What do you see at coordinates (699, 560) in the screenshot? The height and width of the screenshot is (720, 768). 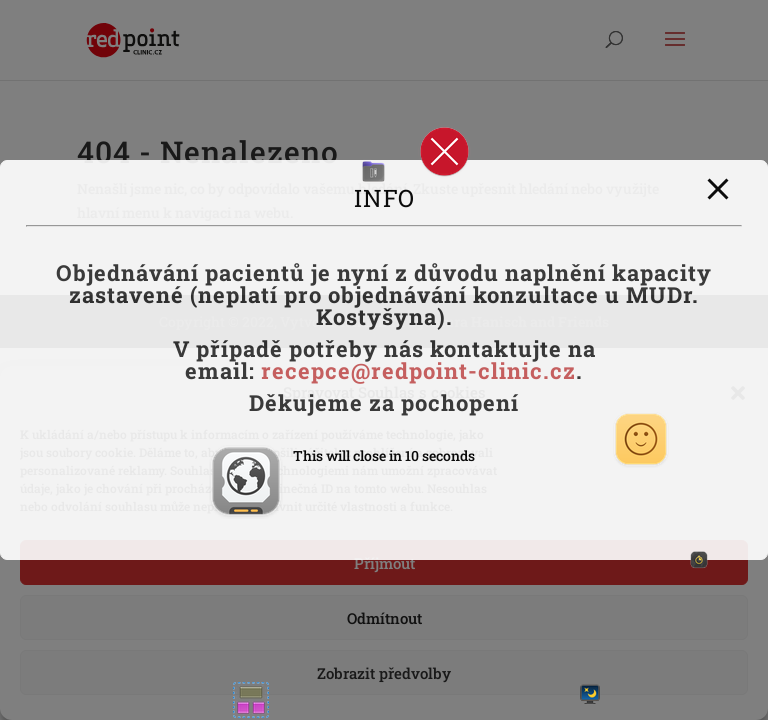 I see `manage cookie preferences in your browser` at bounding box center [699, 560].